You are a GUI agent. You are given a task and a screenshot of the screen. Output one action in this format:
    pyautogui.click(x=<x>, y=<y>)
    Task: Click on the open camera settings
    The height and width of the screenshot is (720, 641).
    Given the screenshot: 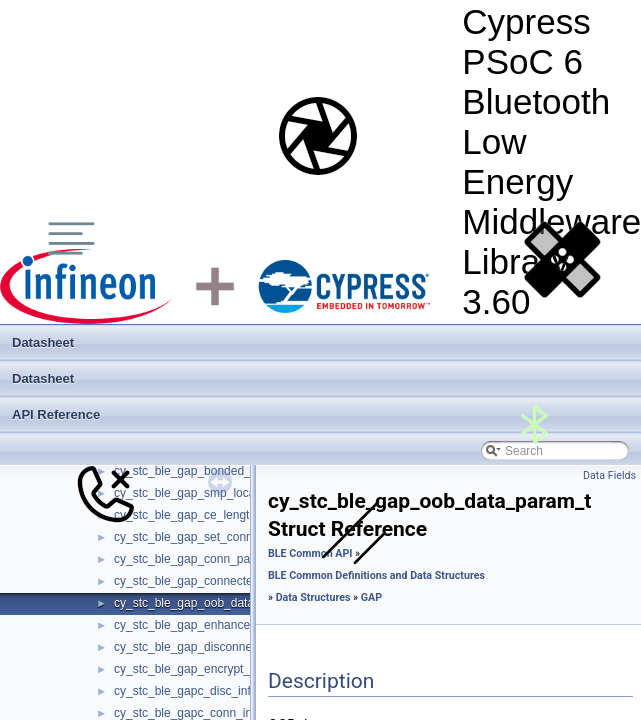 What is the action you would take?
    pyautogui.click(x=318, y=136)
    